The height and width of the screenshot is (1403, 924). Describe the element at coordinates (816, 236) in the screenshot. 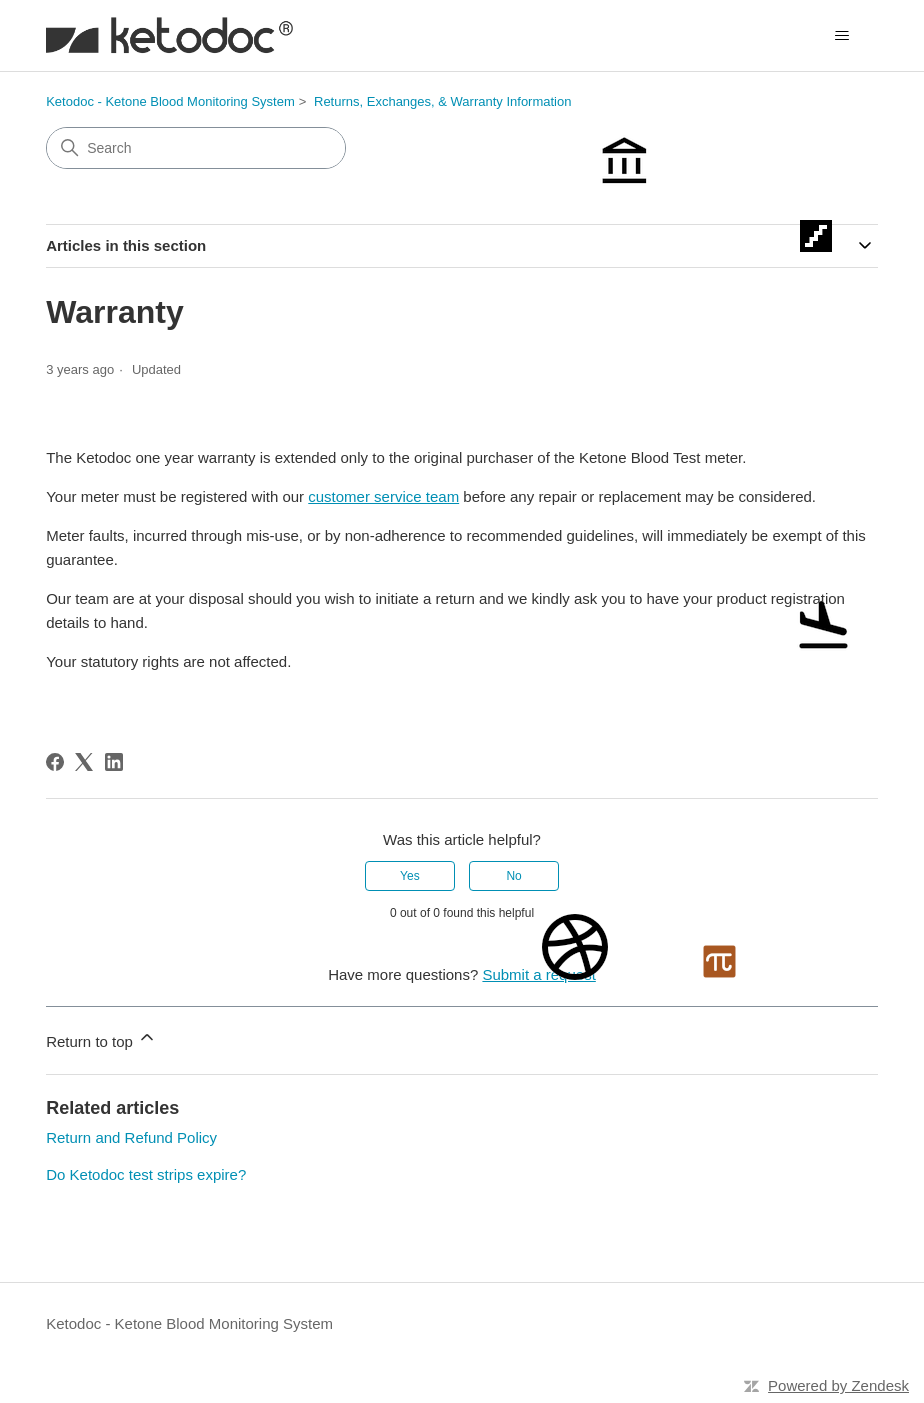

I see `indicates stairs or stairway access` at that location.